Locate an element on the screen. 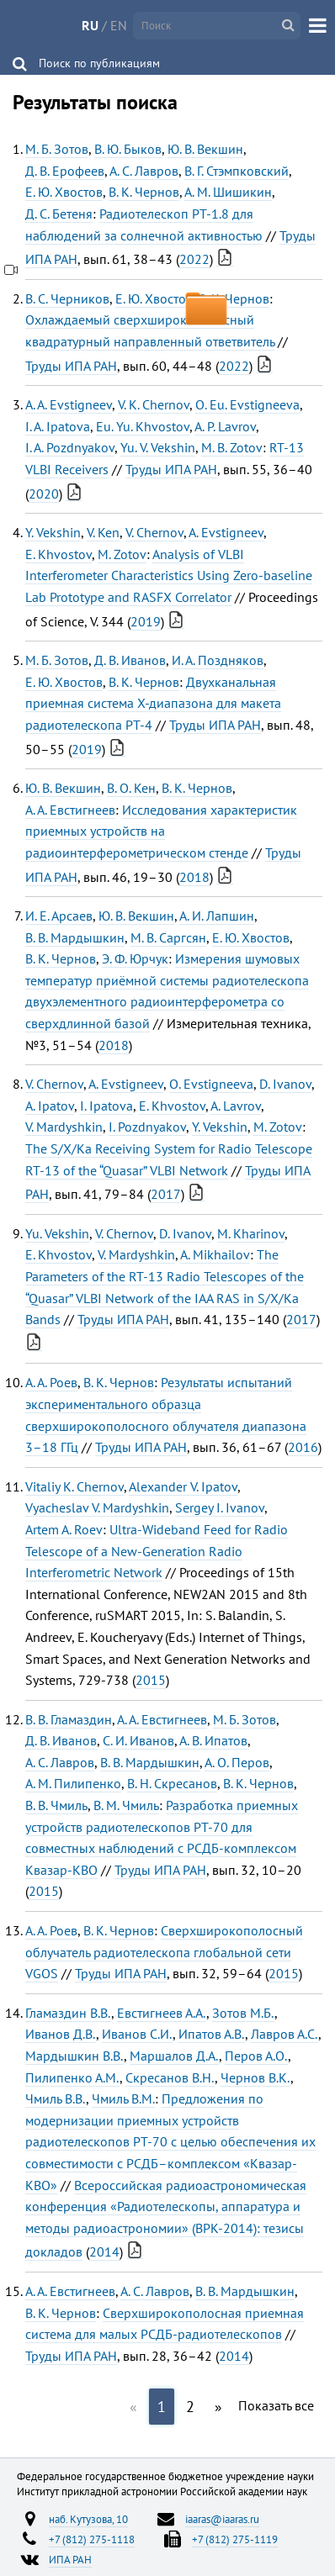  start a video call is located at coordinates (11, 270).